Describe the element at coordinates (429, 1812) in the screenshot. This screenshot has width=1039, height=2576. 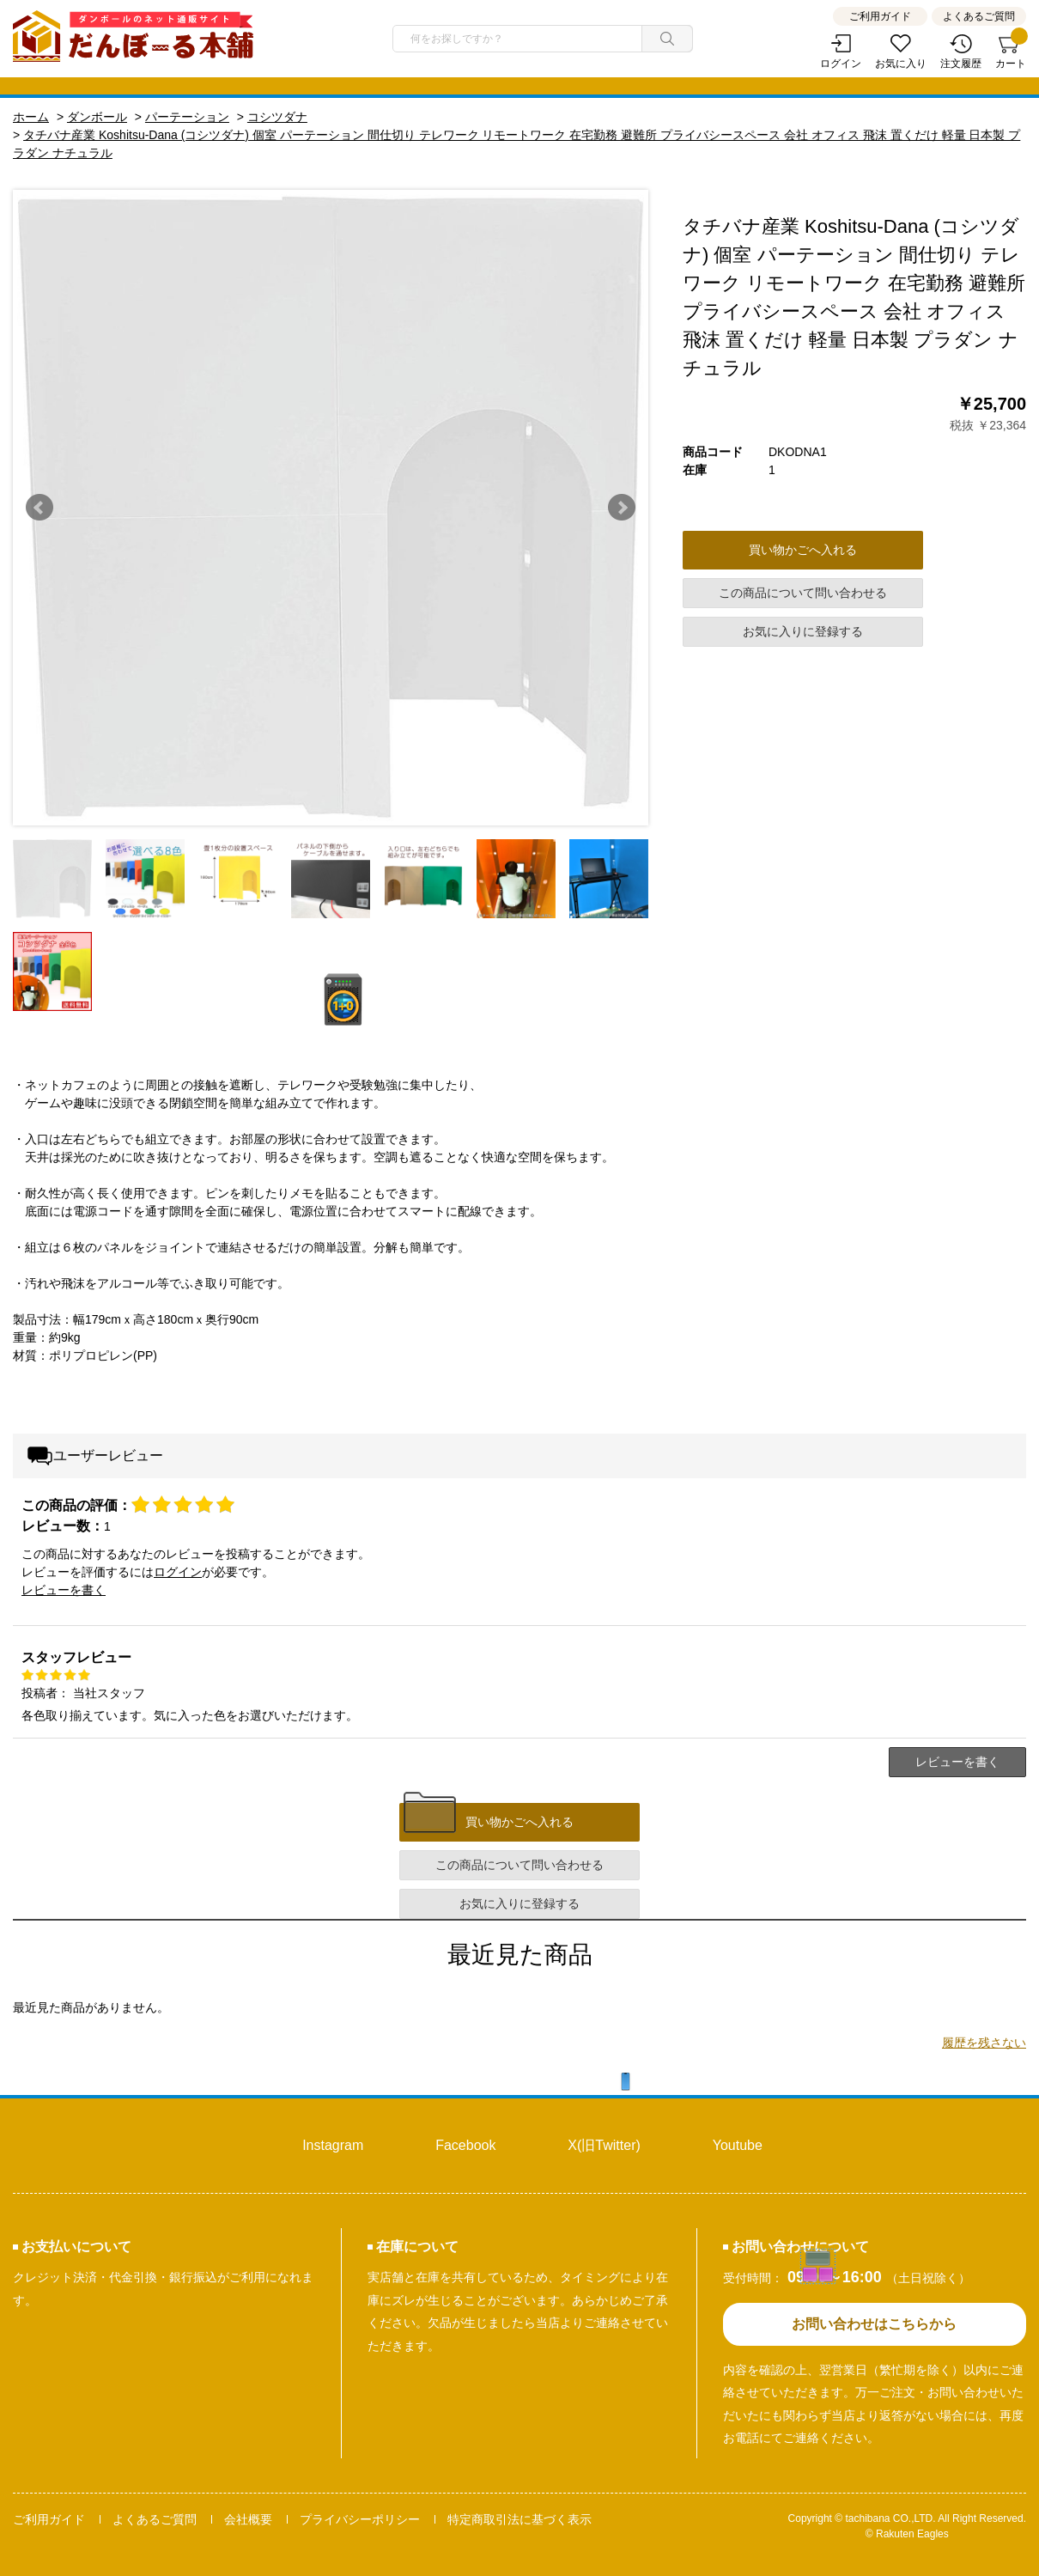
I see `selected folder in mail sidebar` at that location.